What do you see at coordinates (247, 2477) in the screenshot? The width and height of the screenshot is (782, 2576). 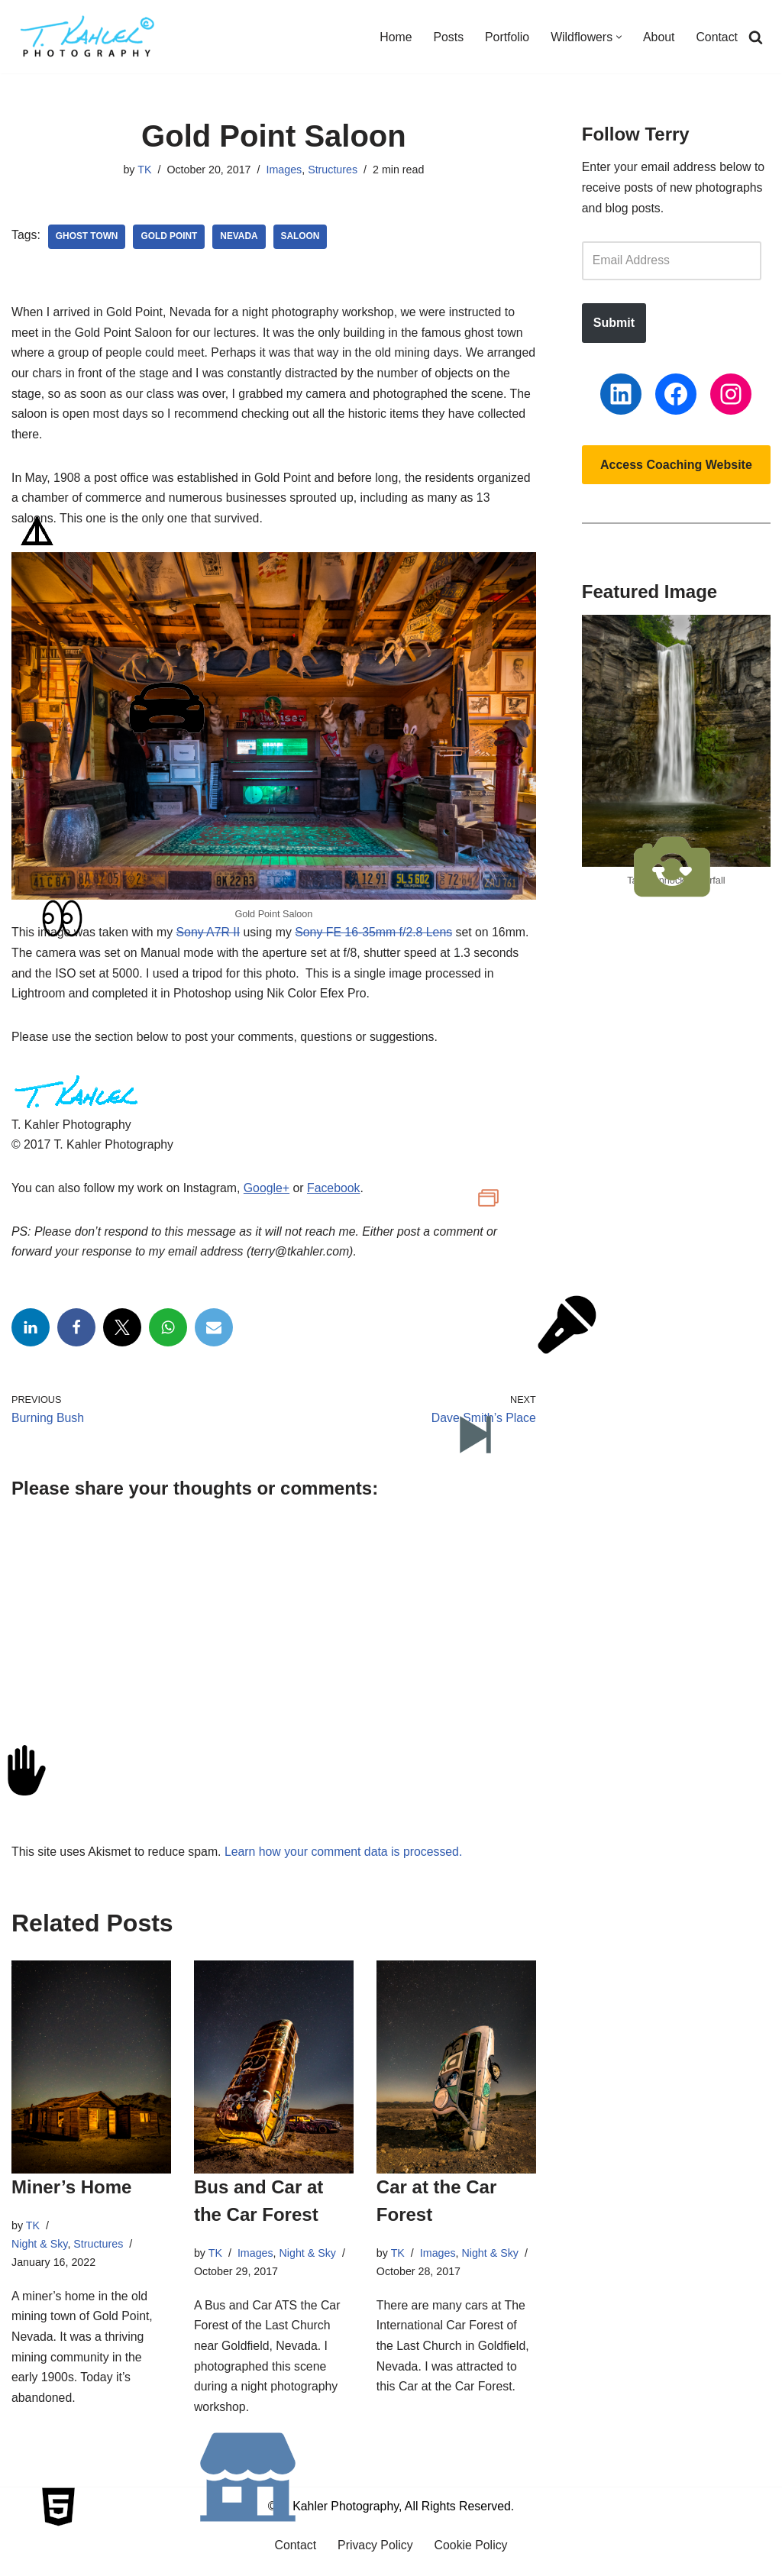 I see `browse or access the marketplace` at bounding box center [247, 2477].